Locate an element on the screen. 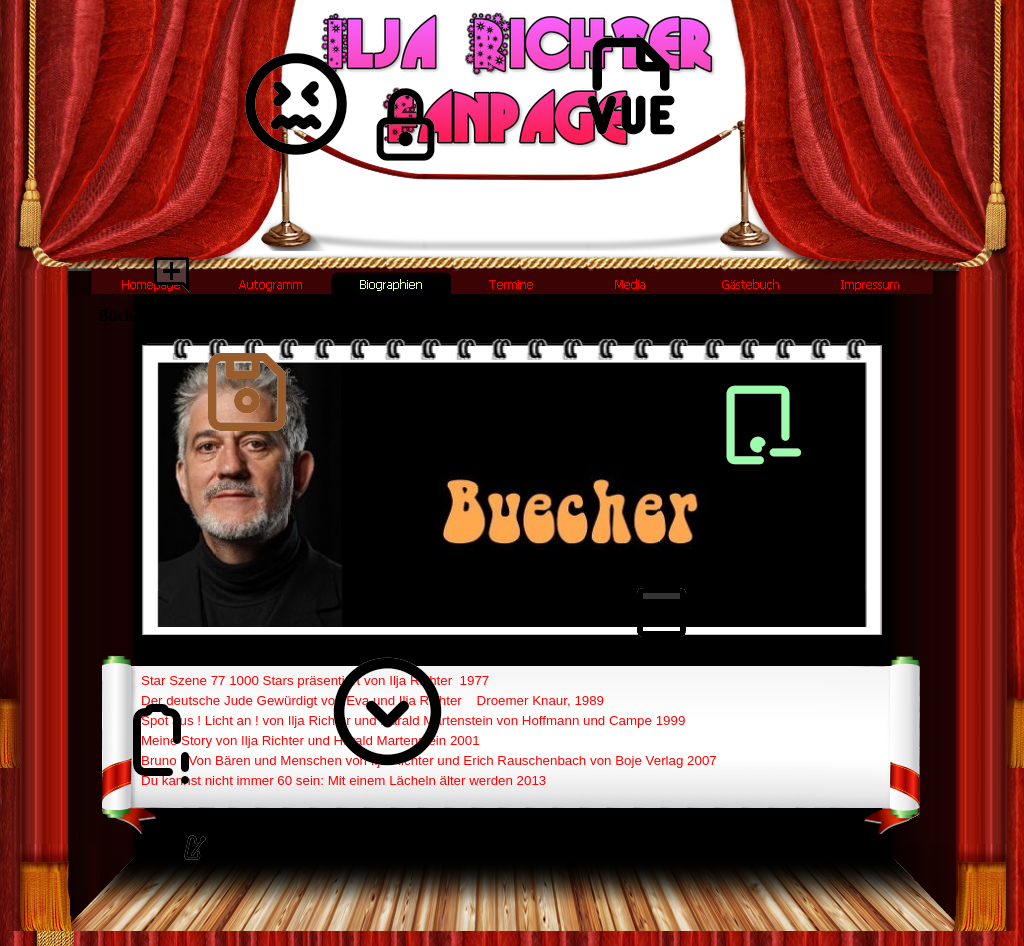  add a new comment is located at coordinates (171, 274).